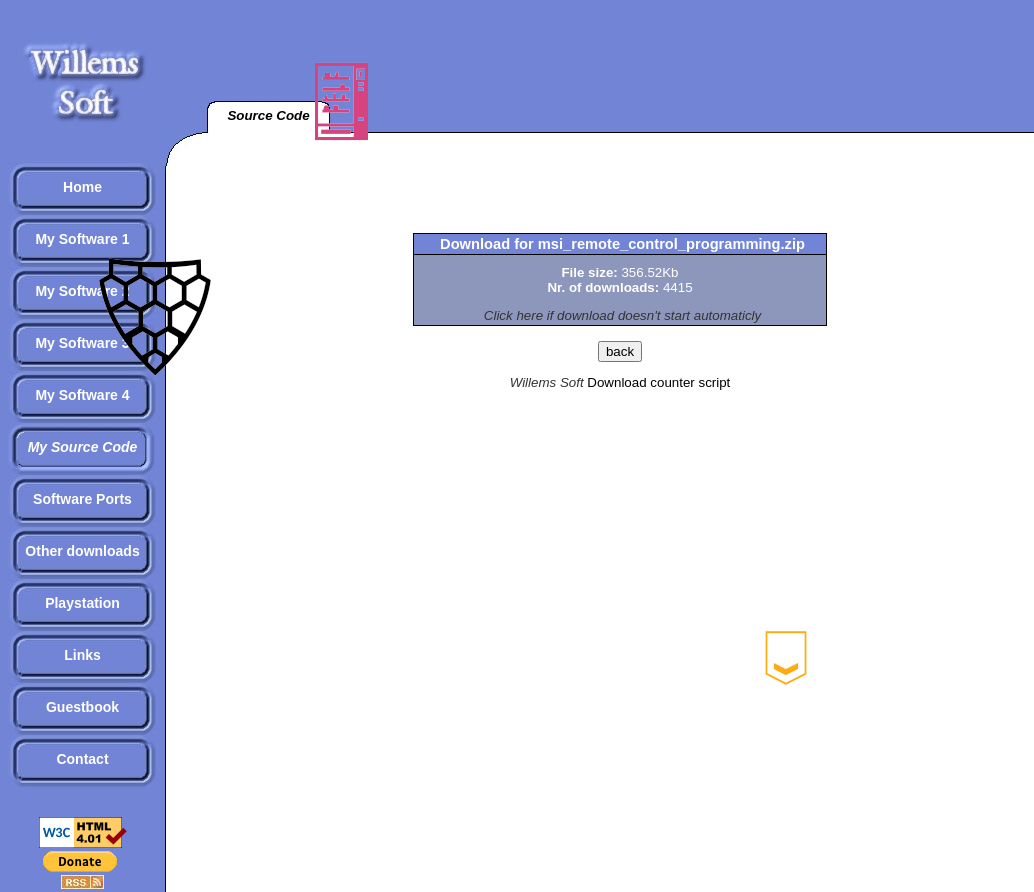  Describe the element at coordinates (341, 101) in the screenshot. I see `access vending machine or automated purchase options` at that location.